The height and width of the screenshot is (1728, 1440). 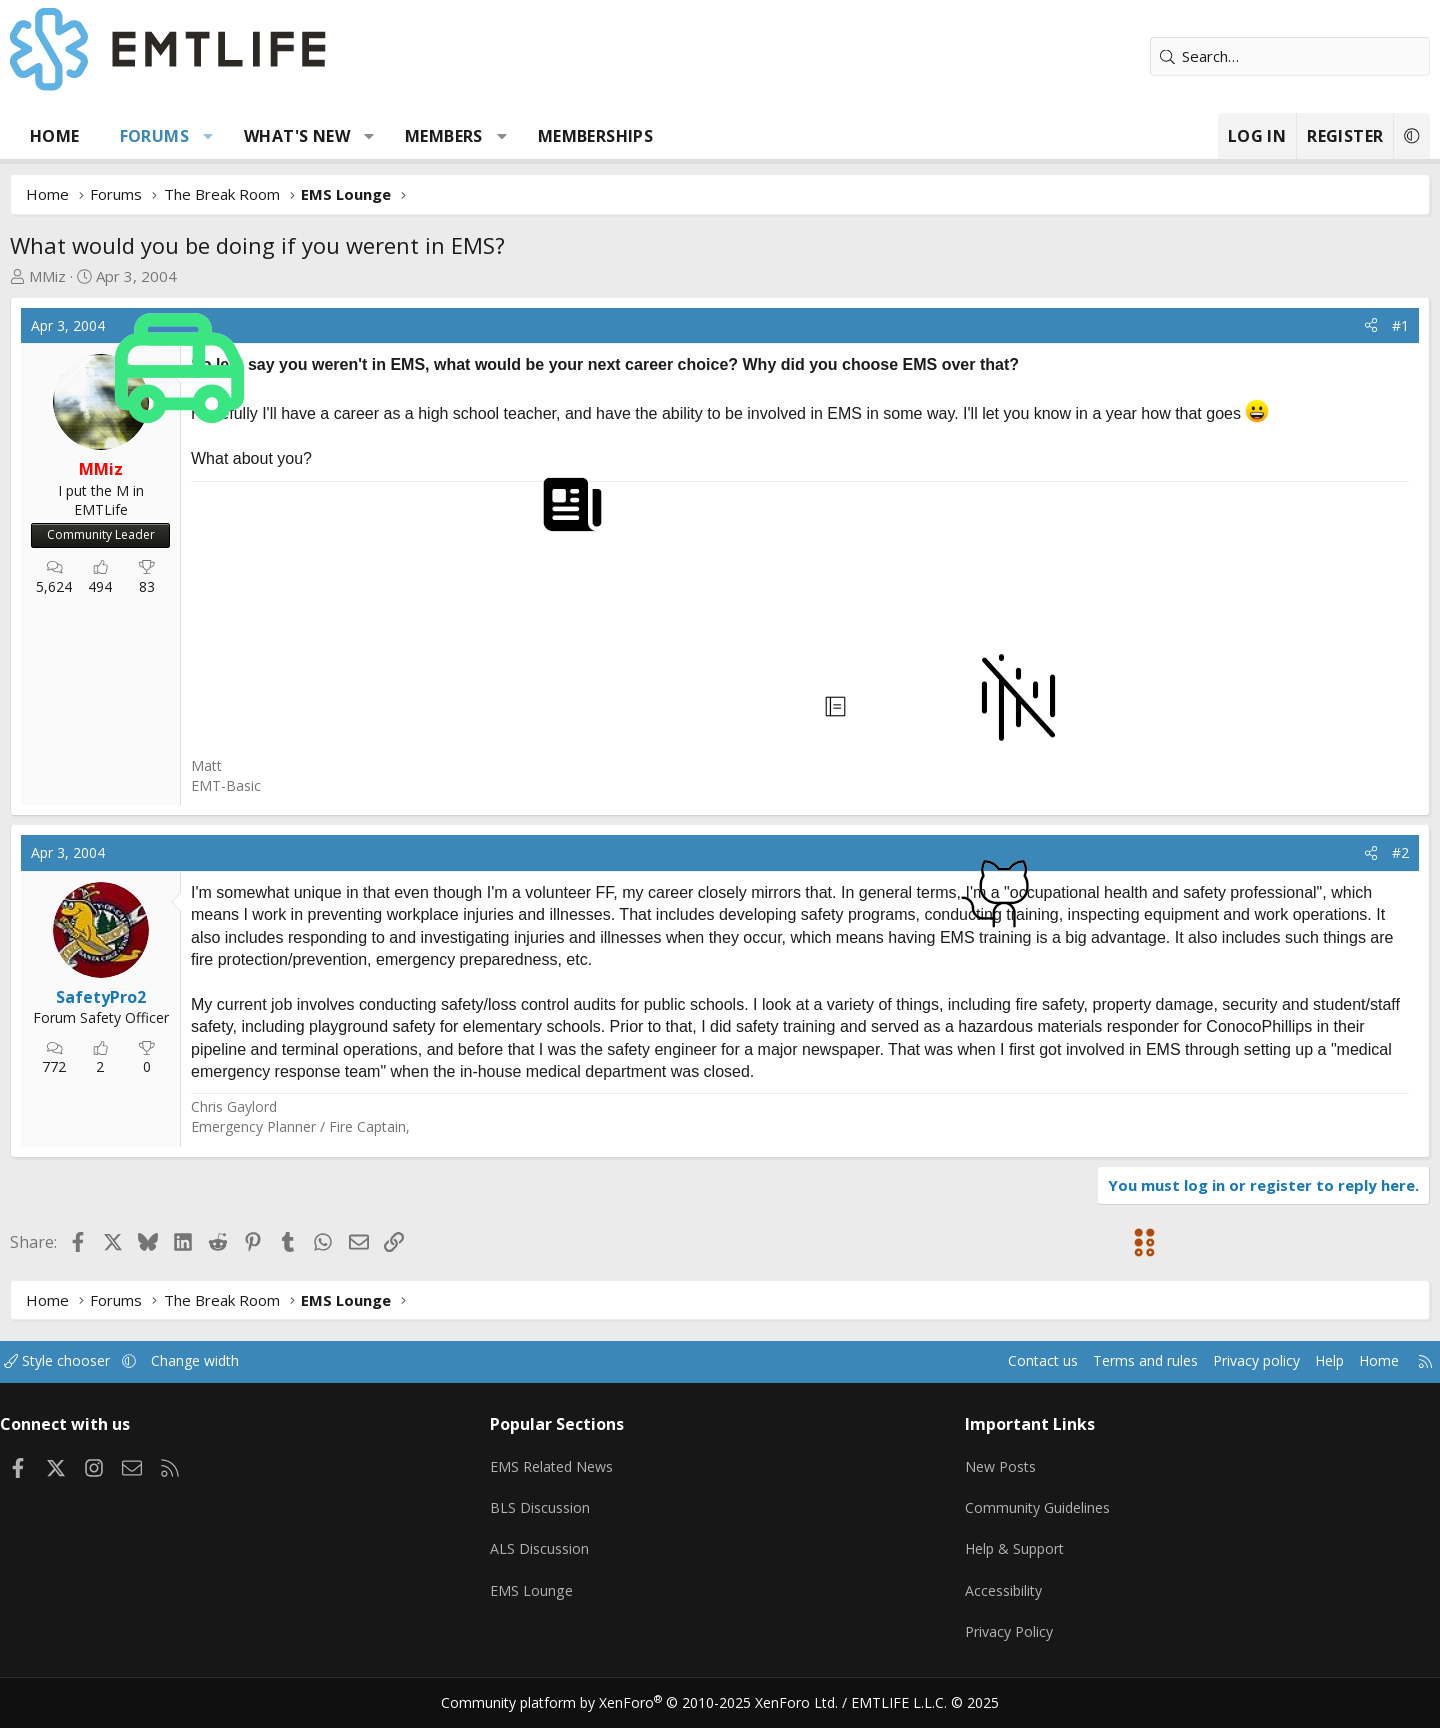 What do you see at coordinates (1144, 1242) in the screenshot?
I see `enable braille accessibility features` at bounding box center [1144, 1242].